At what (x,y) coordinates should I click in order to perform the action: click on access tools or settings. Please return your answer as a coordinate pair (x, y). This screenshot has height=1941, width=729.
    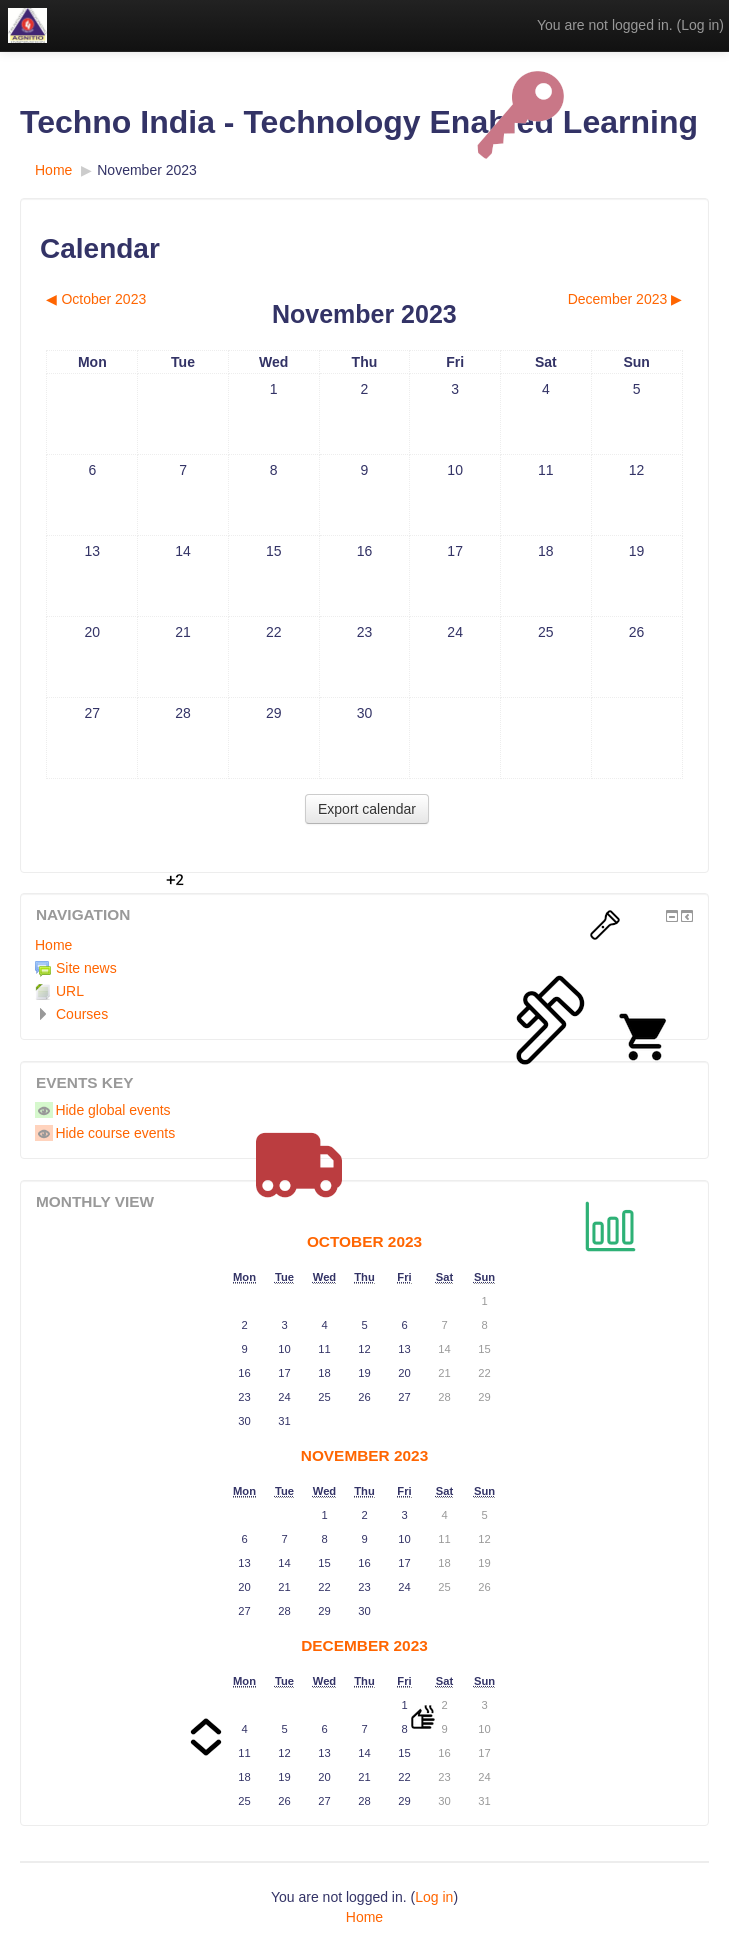
    Looking at the image, I should click on (546, 1020).